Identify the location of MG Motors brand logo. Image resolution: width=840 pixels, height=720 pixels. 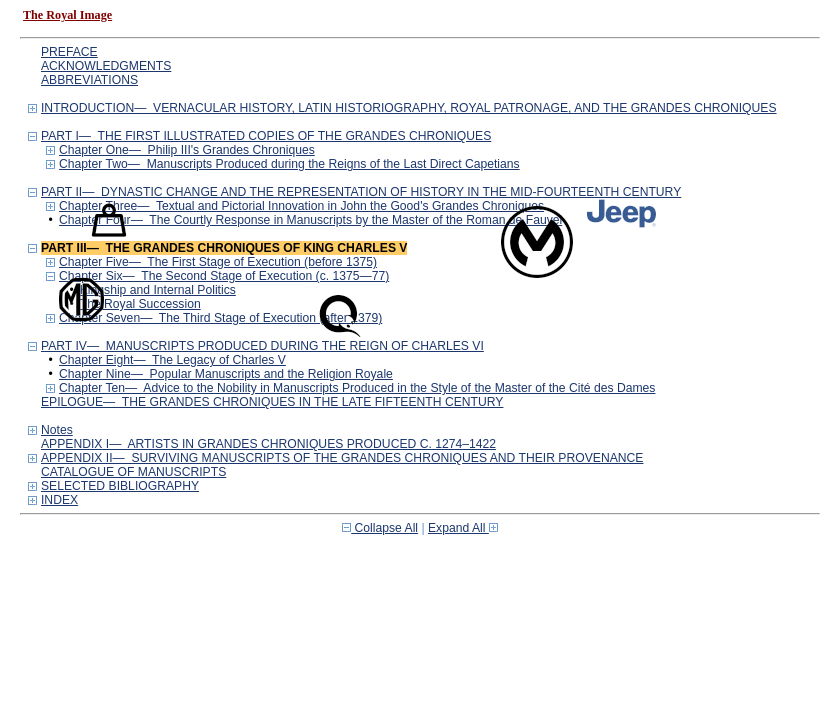
(81, 299).